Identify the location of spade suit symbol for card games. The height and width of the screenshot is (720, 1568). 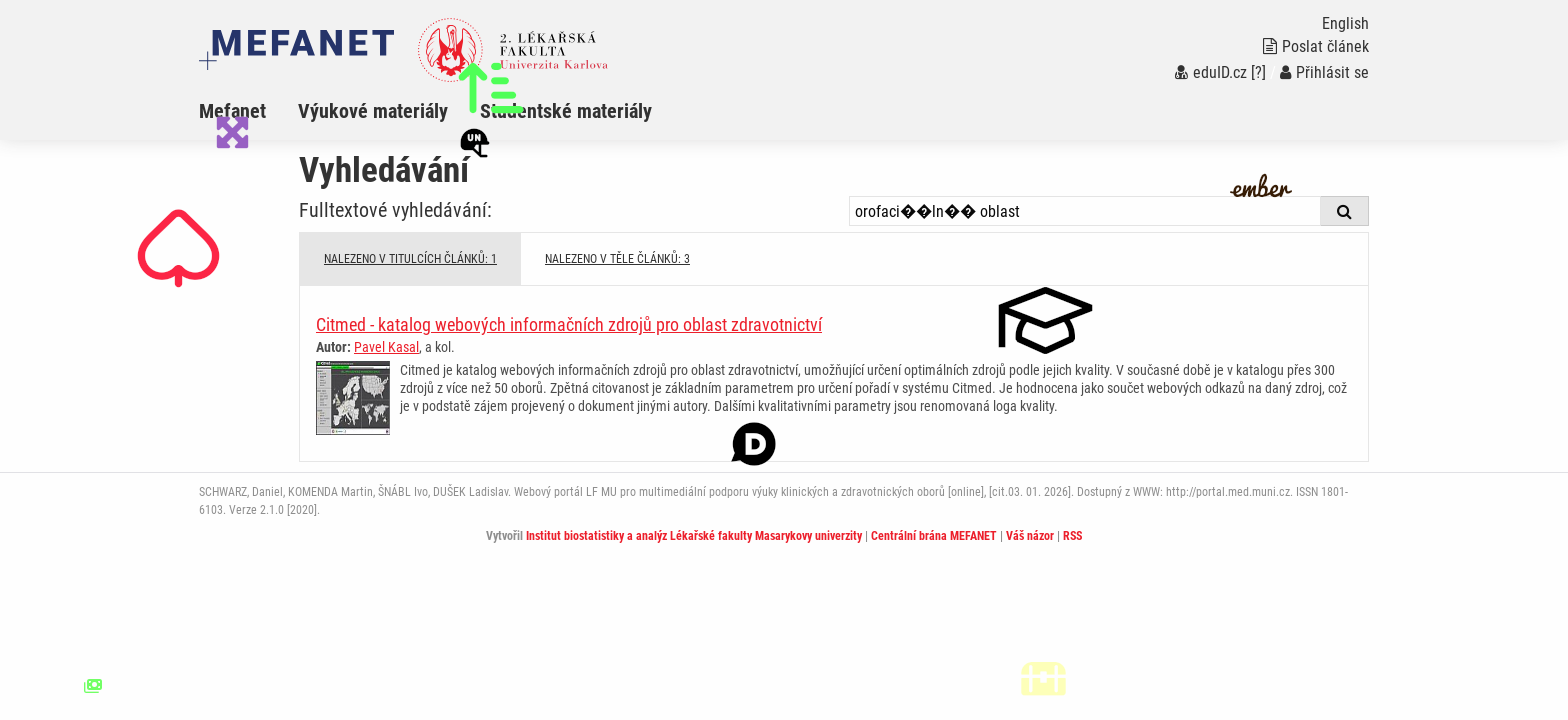
(178, 246).